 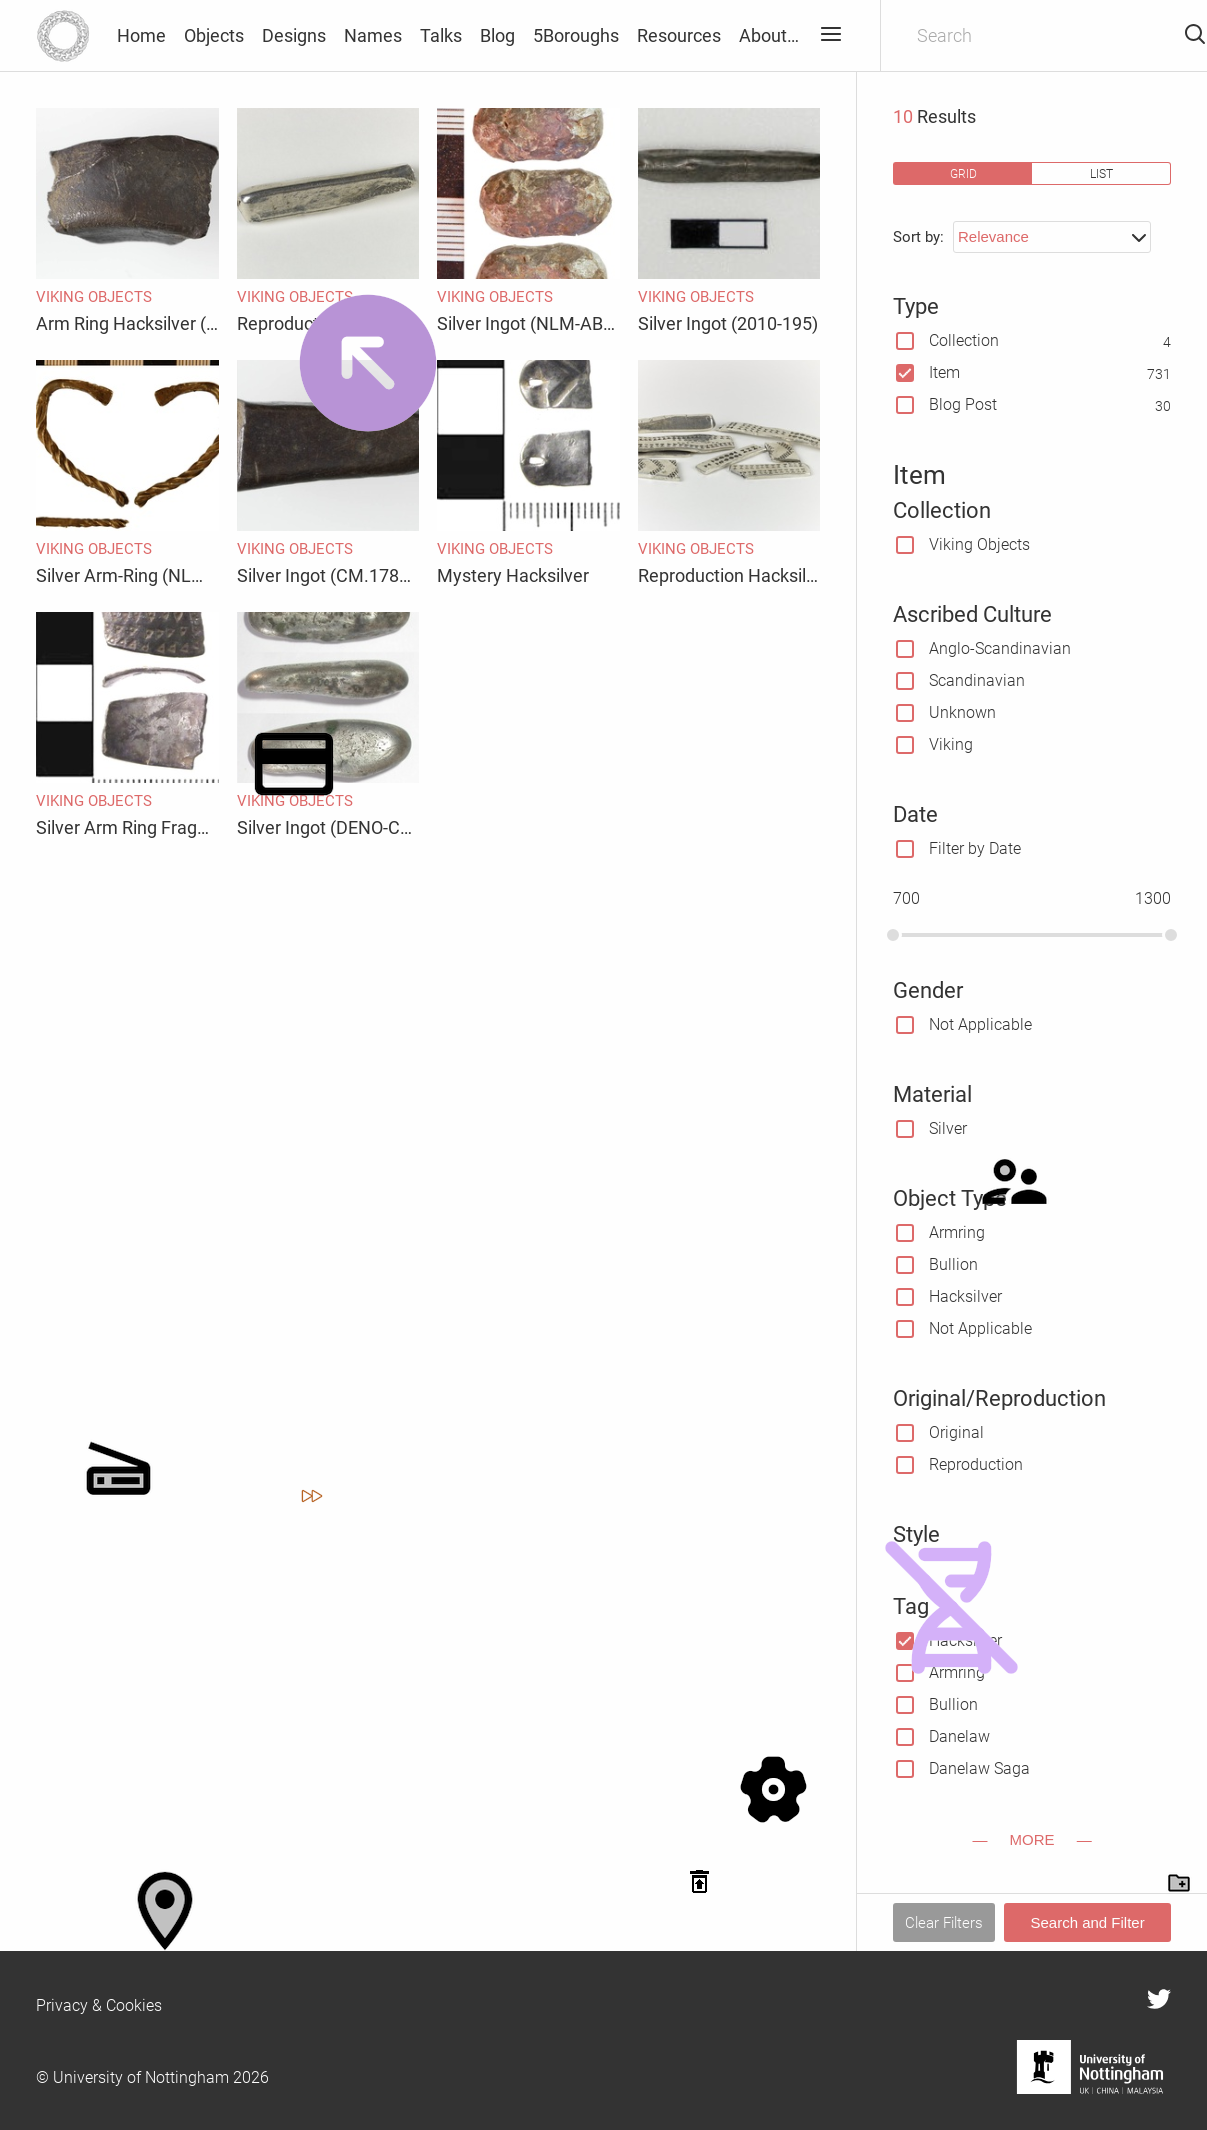 I want to click on create a new folder, so click(x=1179, y=1883).